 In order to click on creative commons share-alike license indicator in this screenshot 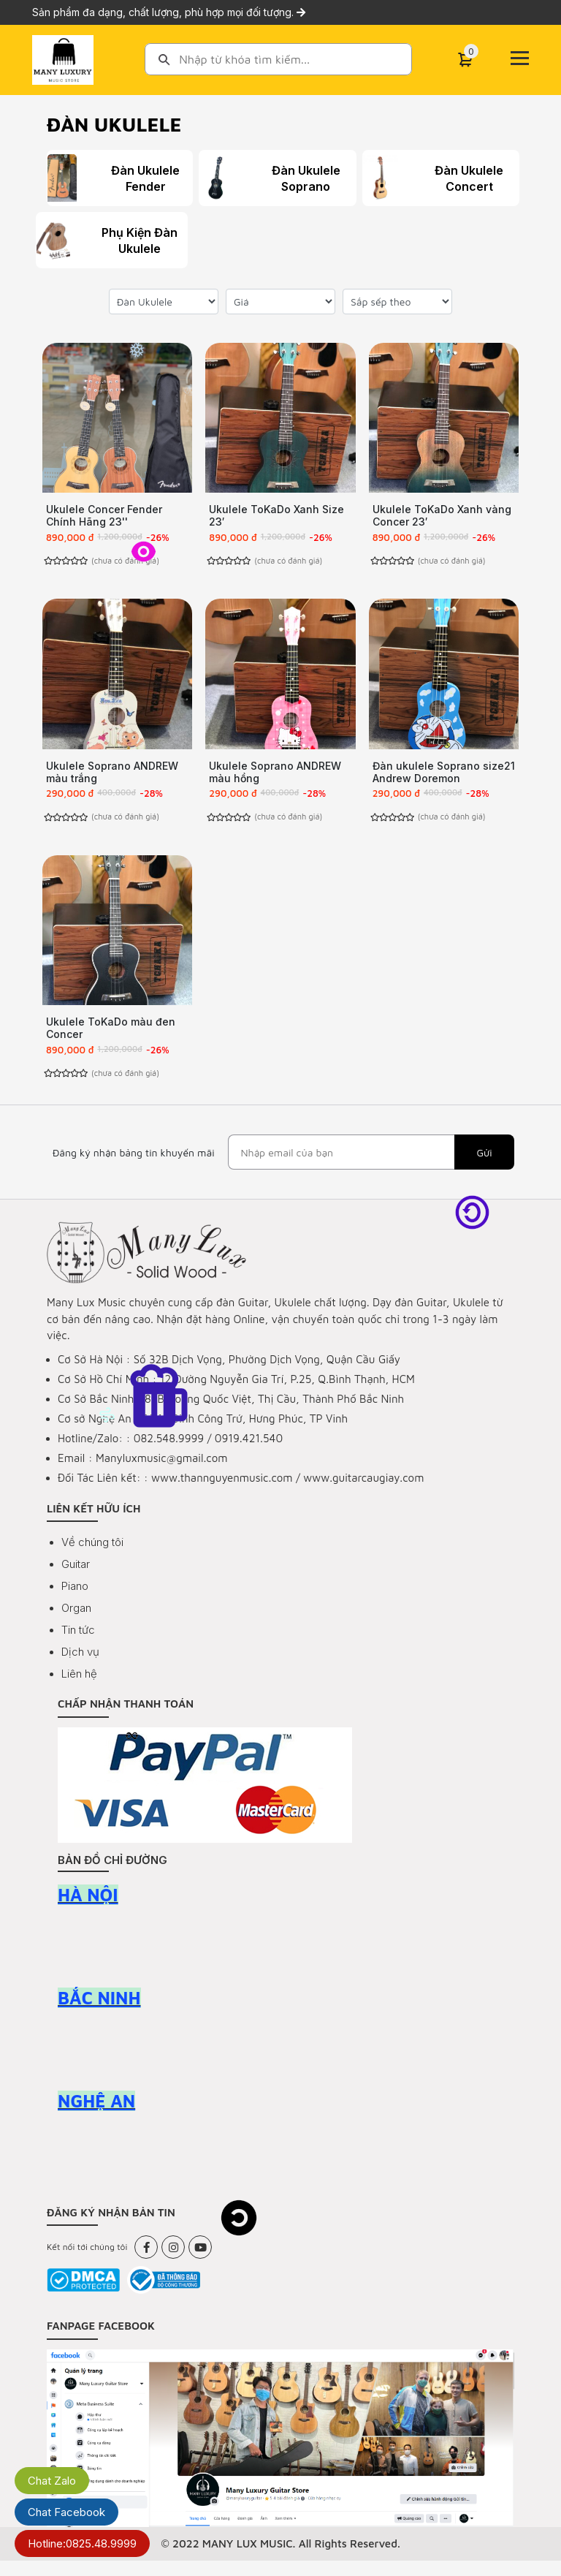, I will do `click(472, 1212)`.